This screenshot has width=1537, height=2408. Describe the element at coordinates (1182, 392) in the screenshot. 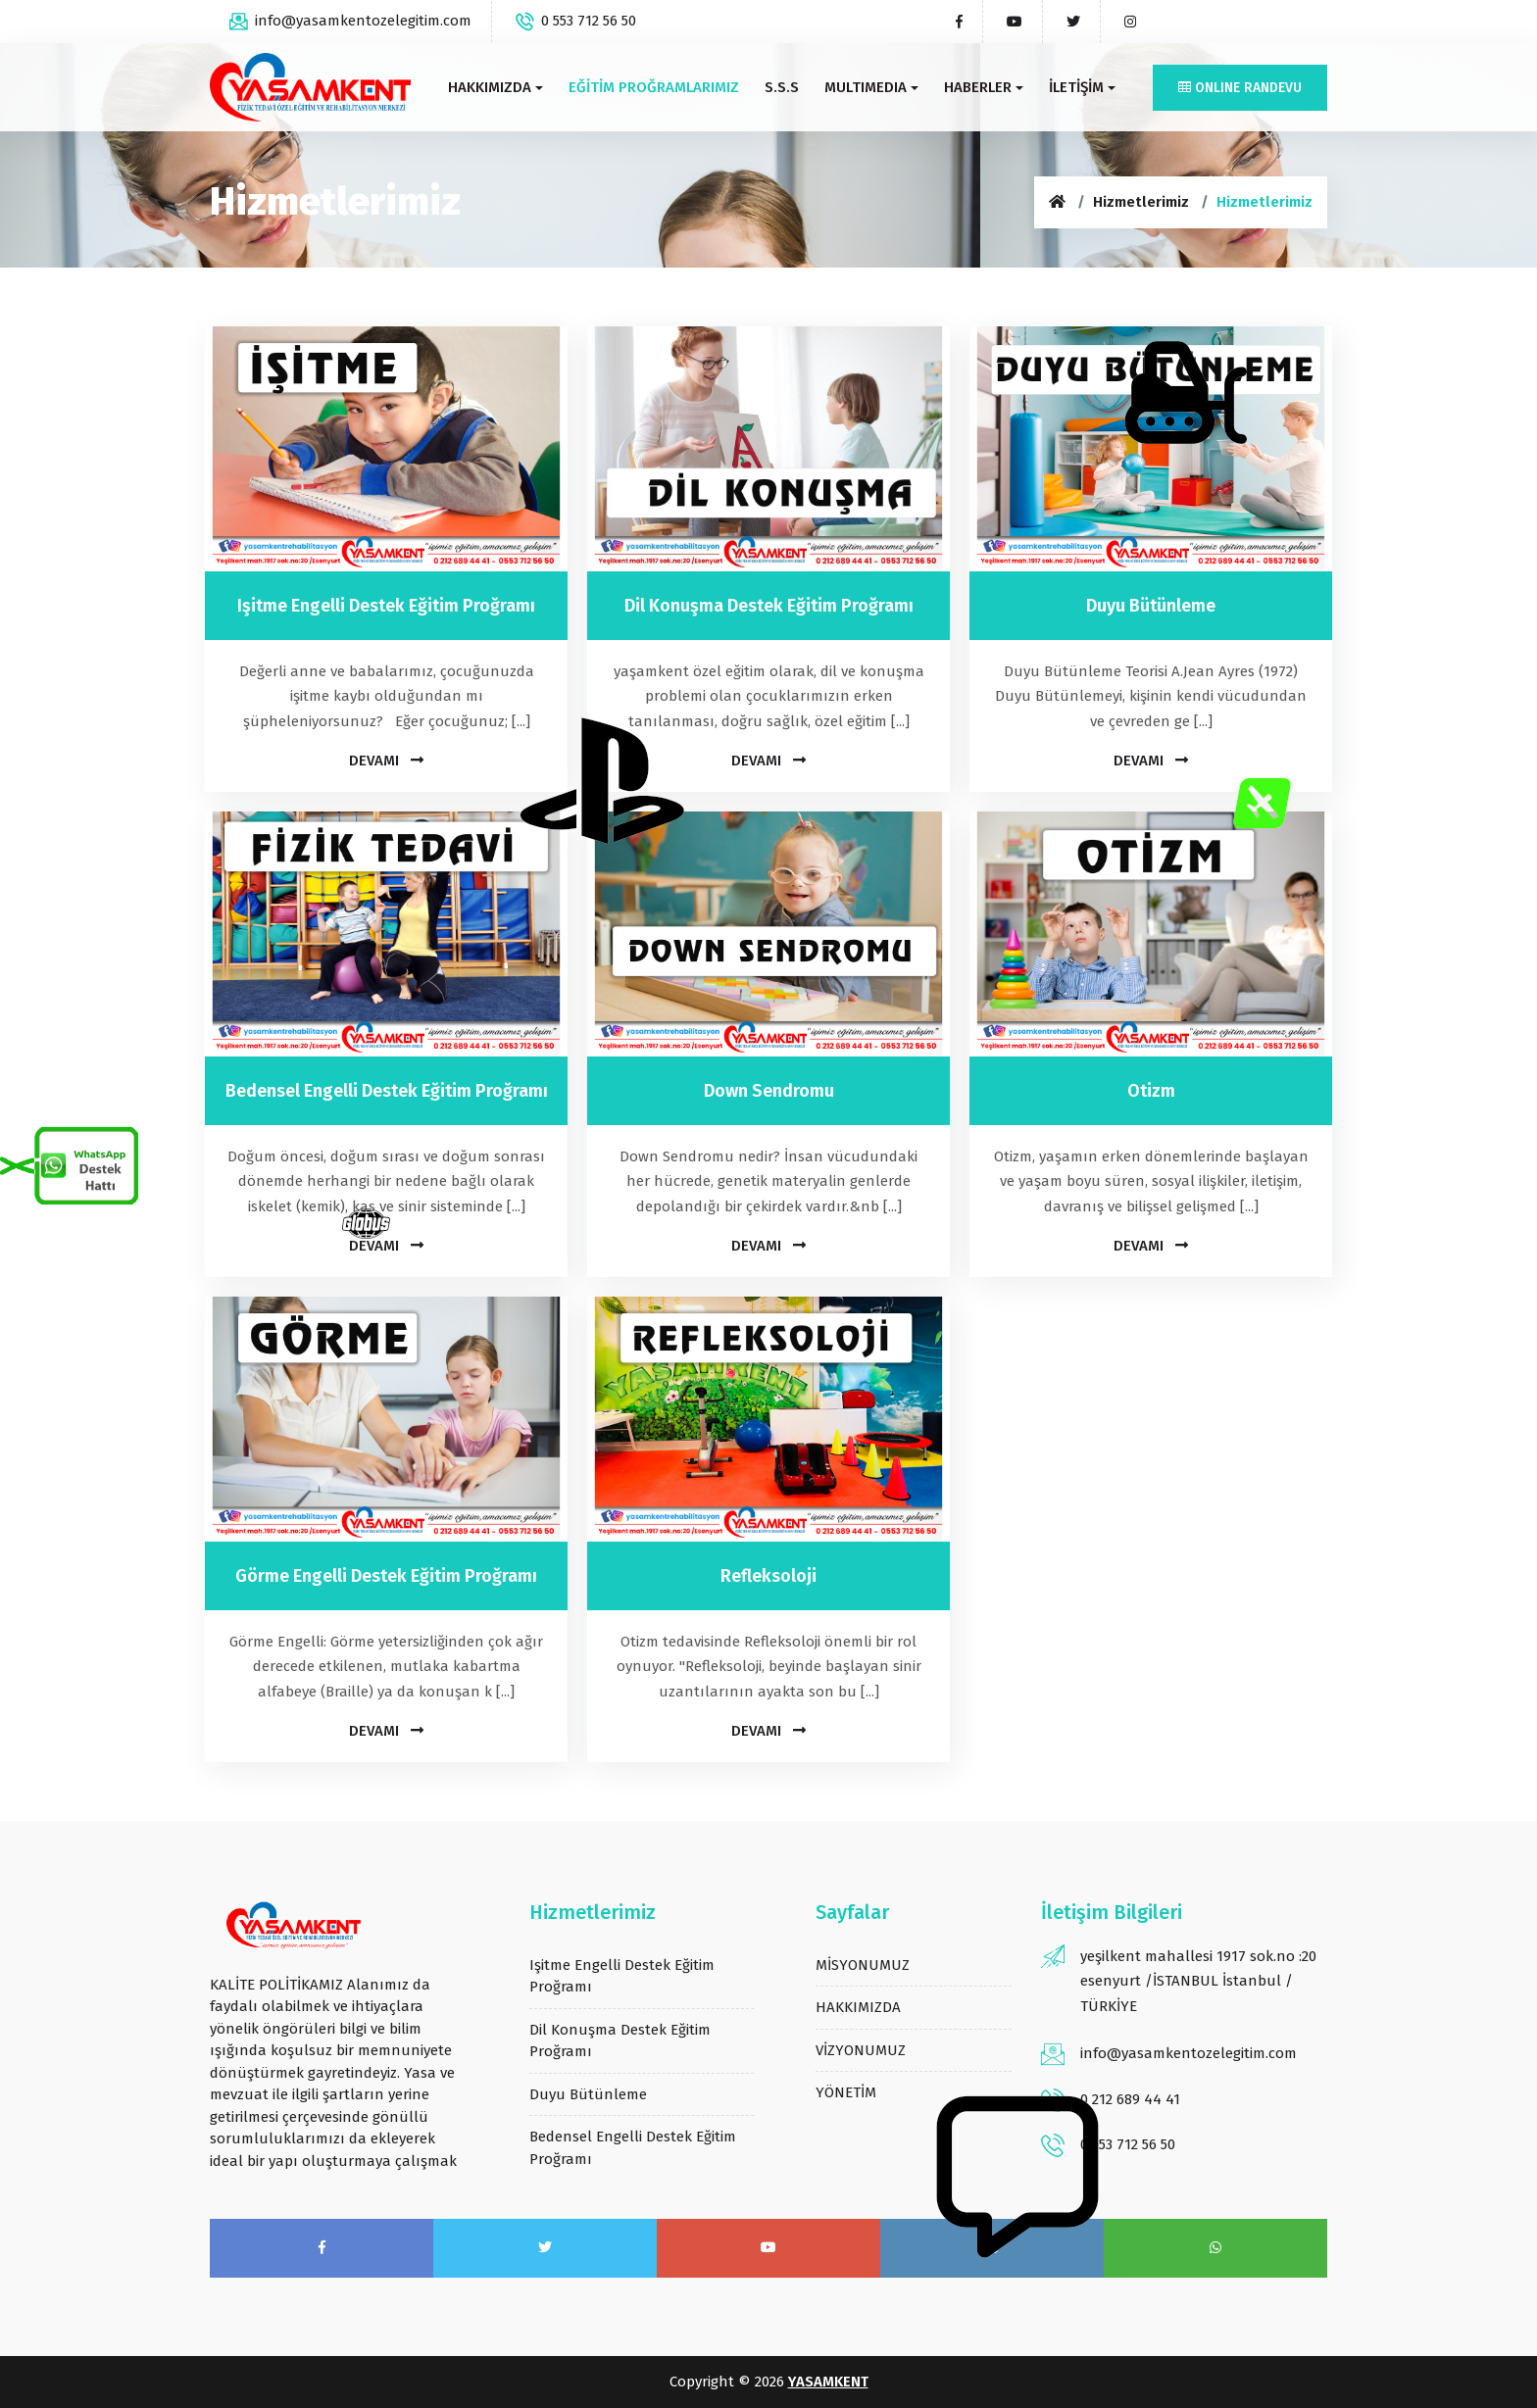

I see `indicates snow removal services active` at that location.